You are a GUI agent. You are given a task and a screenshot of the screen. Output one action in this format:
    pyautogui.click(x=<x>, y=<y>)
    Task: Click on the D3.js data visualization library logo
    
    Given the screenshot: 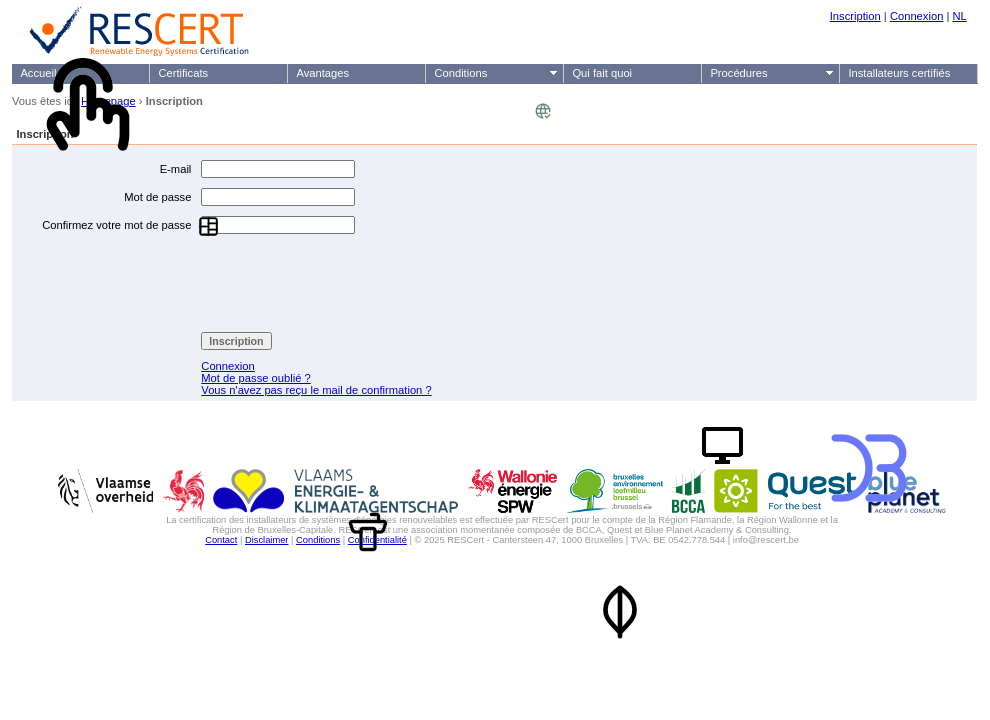 What is the action you would take?
    pyautogui.click(x=869, y=468)
    